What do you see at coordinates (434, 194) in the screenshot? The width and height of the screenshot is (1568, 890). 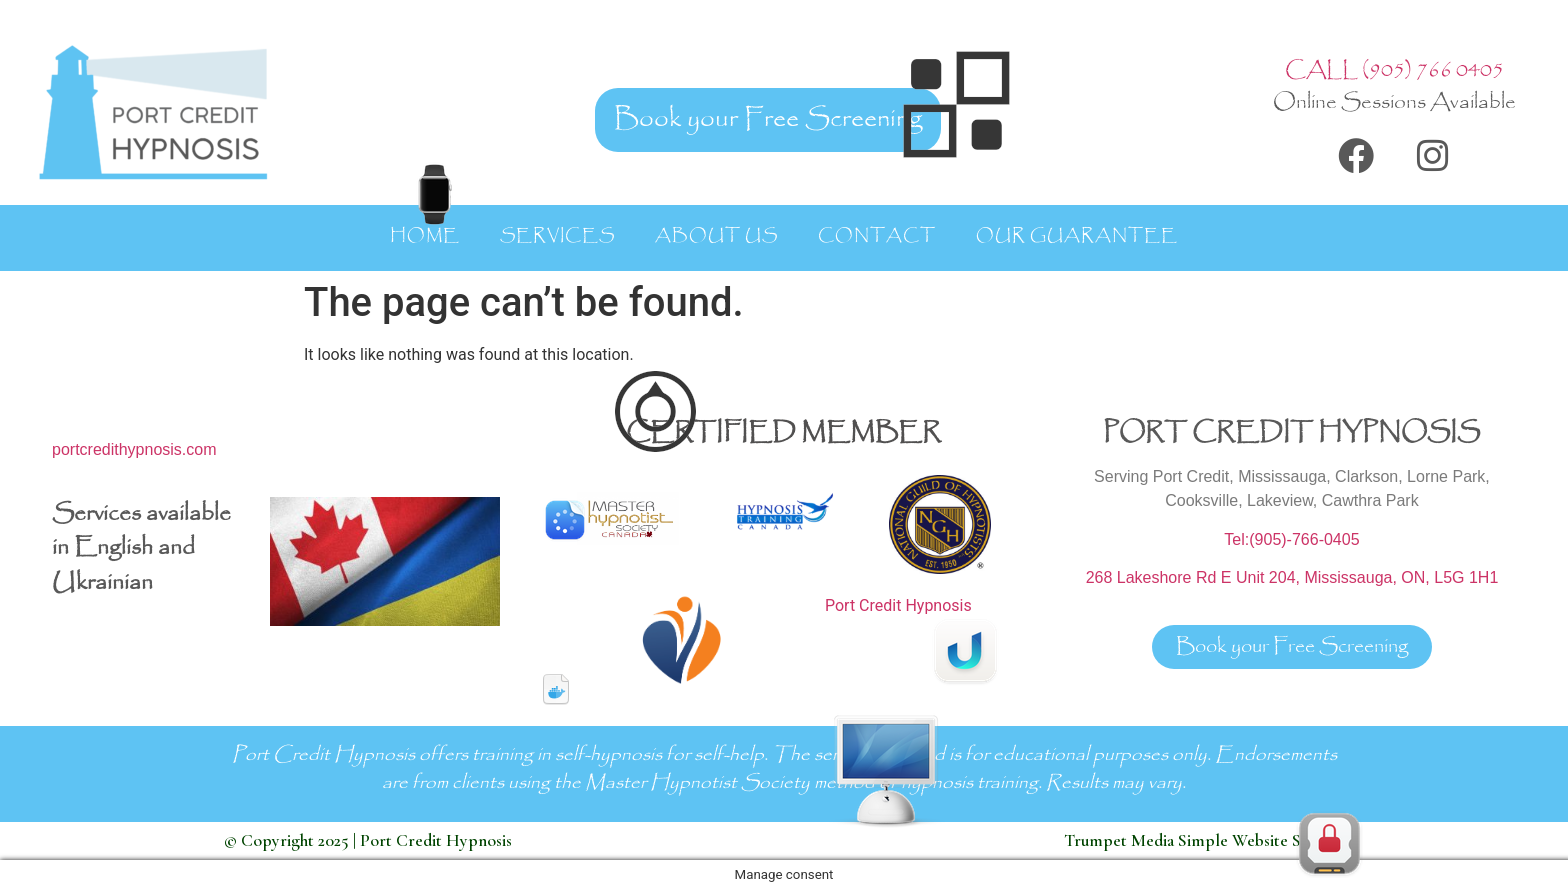 I see `apple watch device in connected devices list` at bounding box center [434, 194].